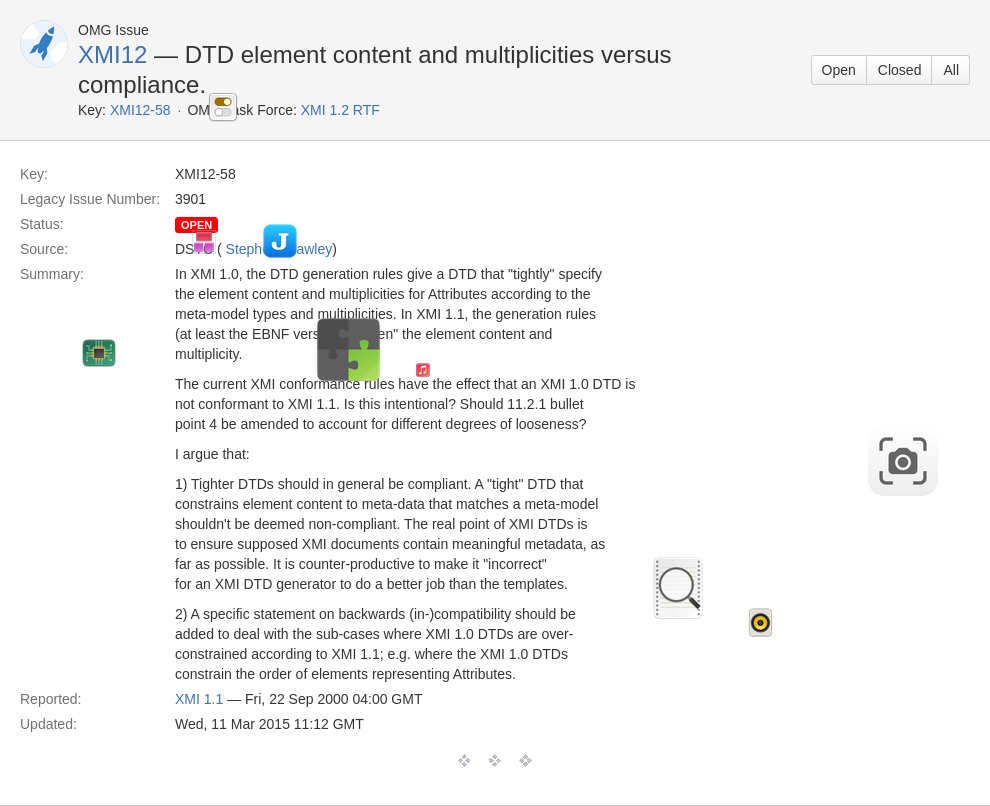 This screenshot has width=990, height=806. I want to click on open cpu-x system information app, so click(99, 353).